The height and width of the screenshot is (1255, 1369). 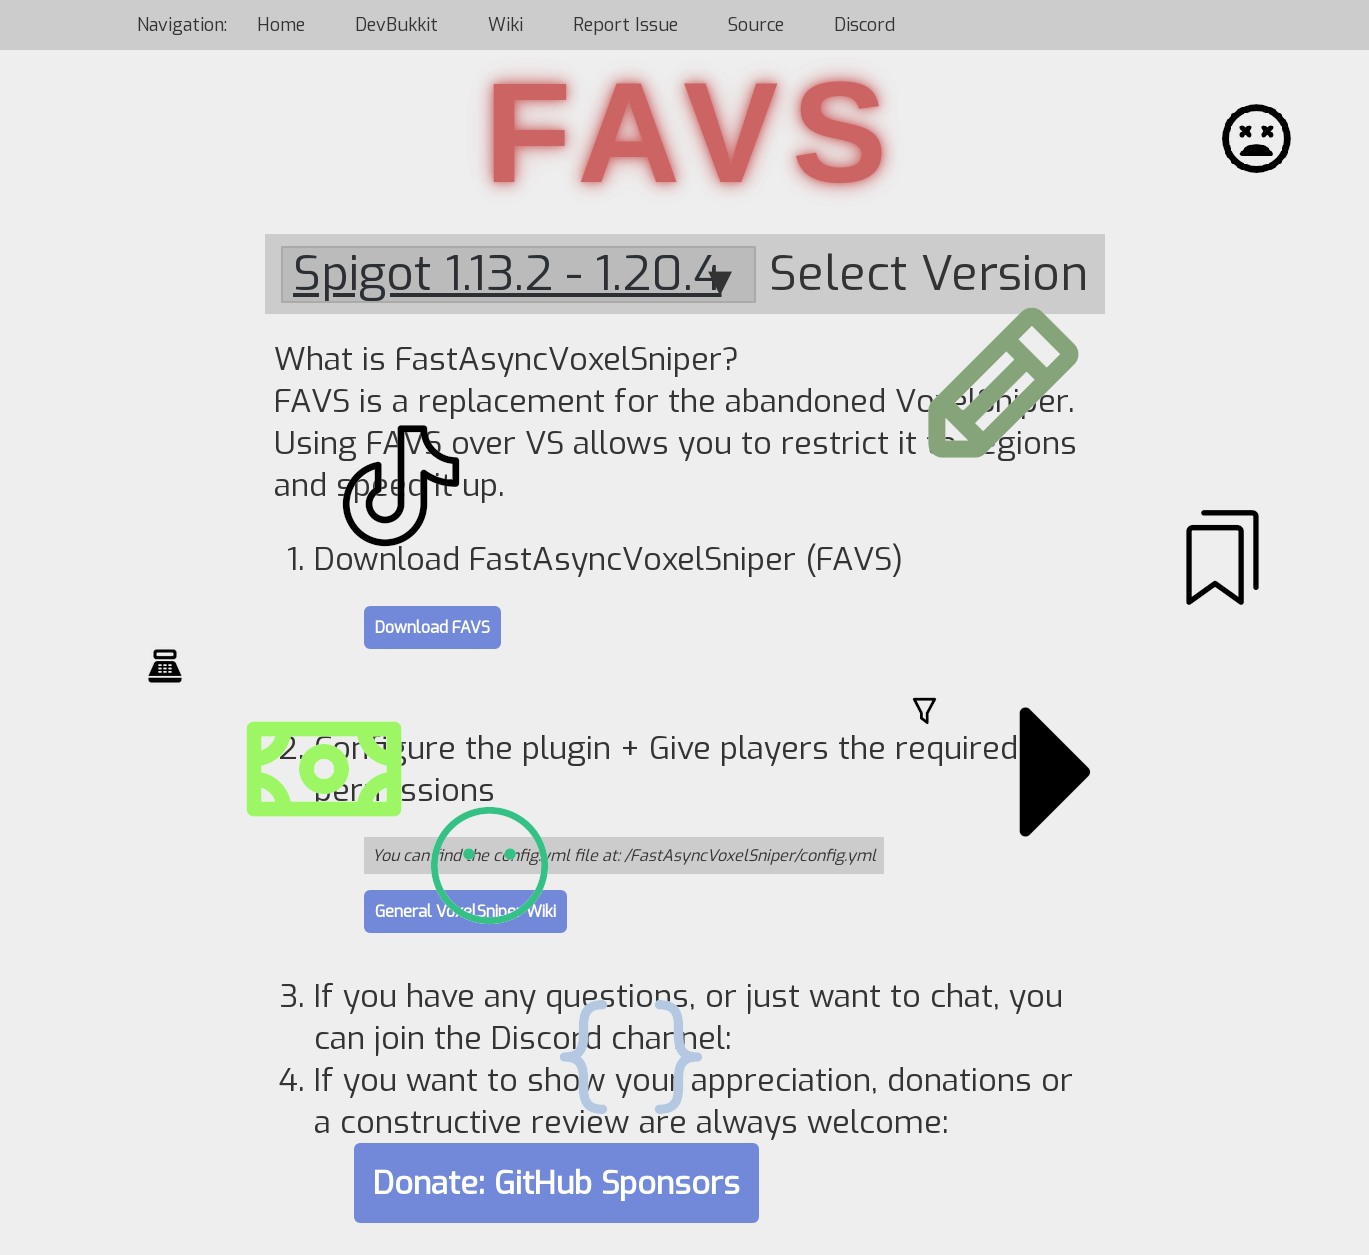 What do you see at coordinates (1000, 385) in the screenshot?
I see `edit content or settings` at bounding box center [1000, 385].